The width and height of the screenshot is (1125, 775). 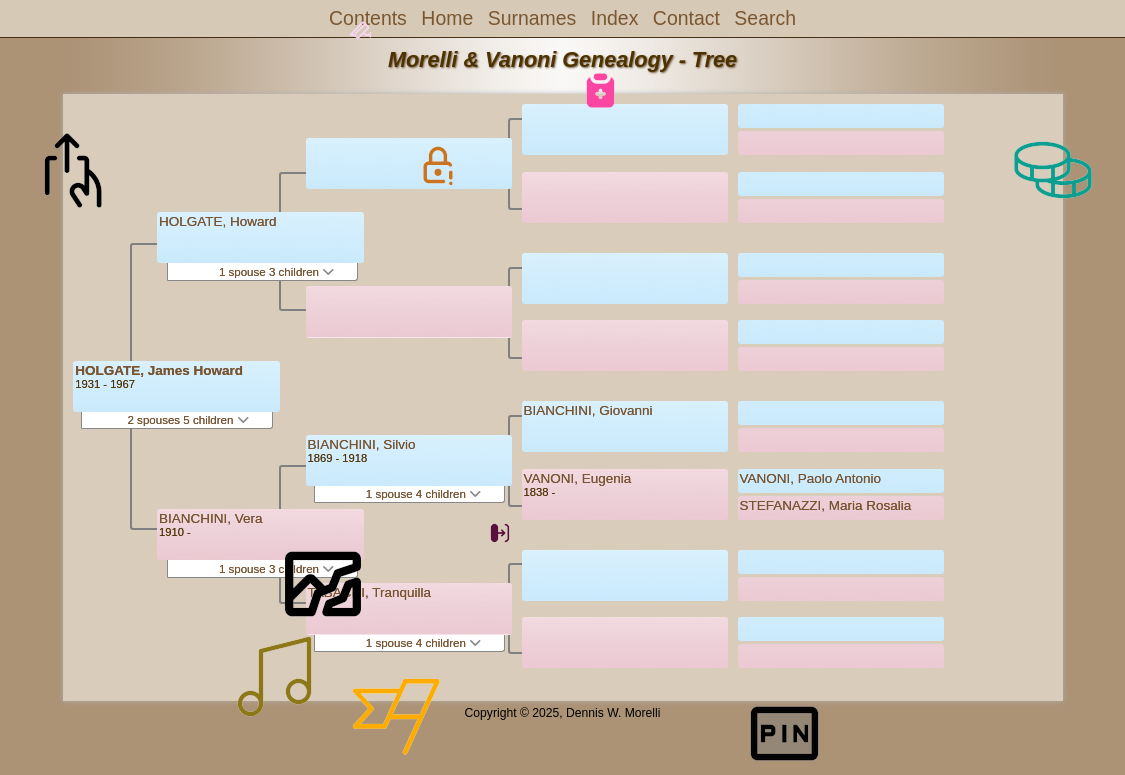 What do you see at coordinates (69, 170) in the screenshot?
I see `deposit or add funds to account` at bounding box center [69, 170].